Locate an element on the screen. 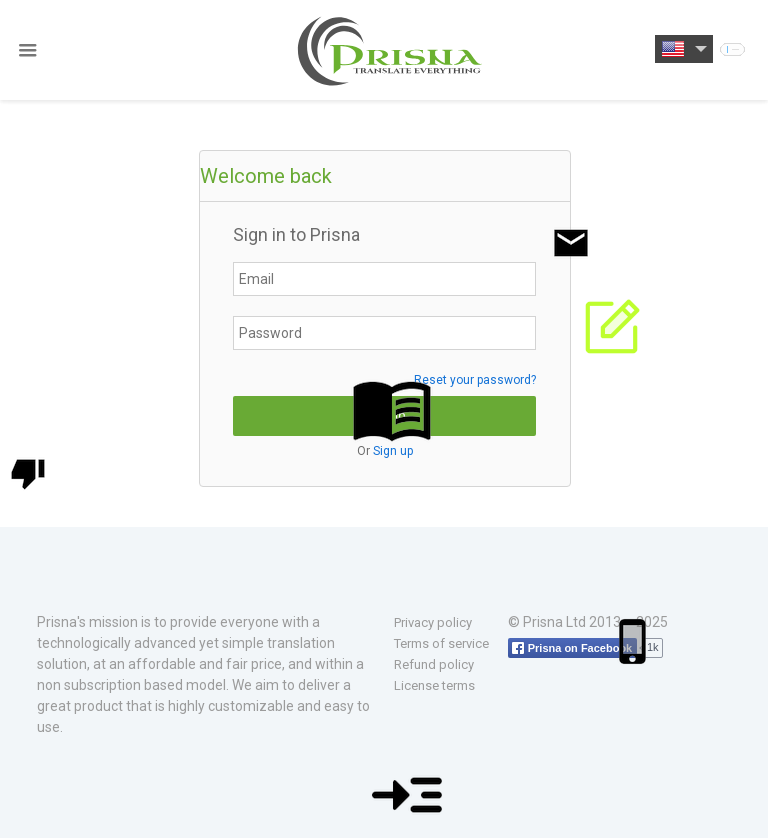 This screenshot has width=768, height=838. indicates mobile device or smartphone is located at coordinates (633, 641).